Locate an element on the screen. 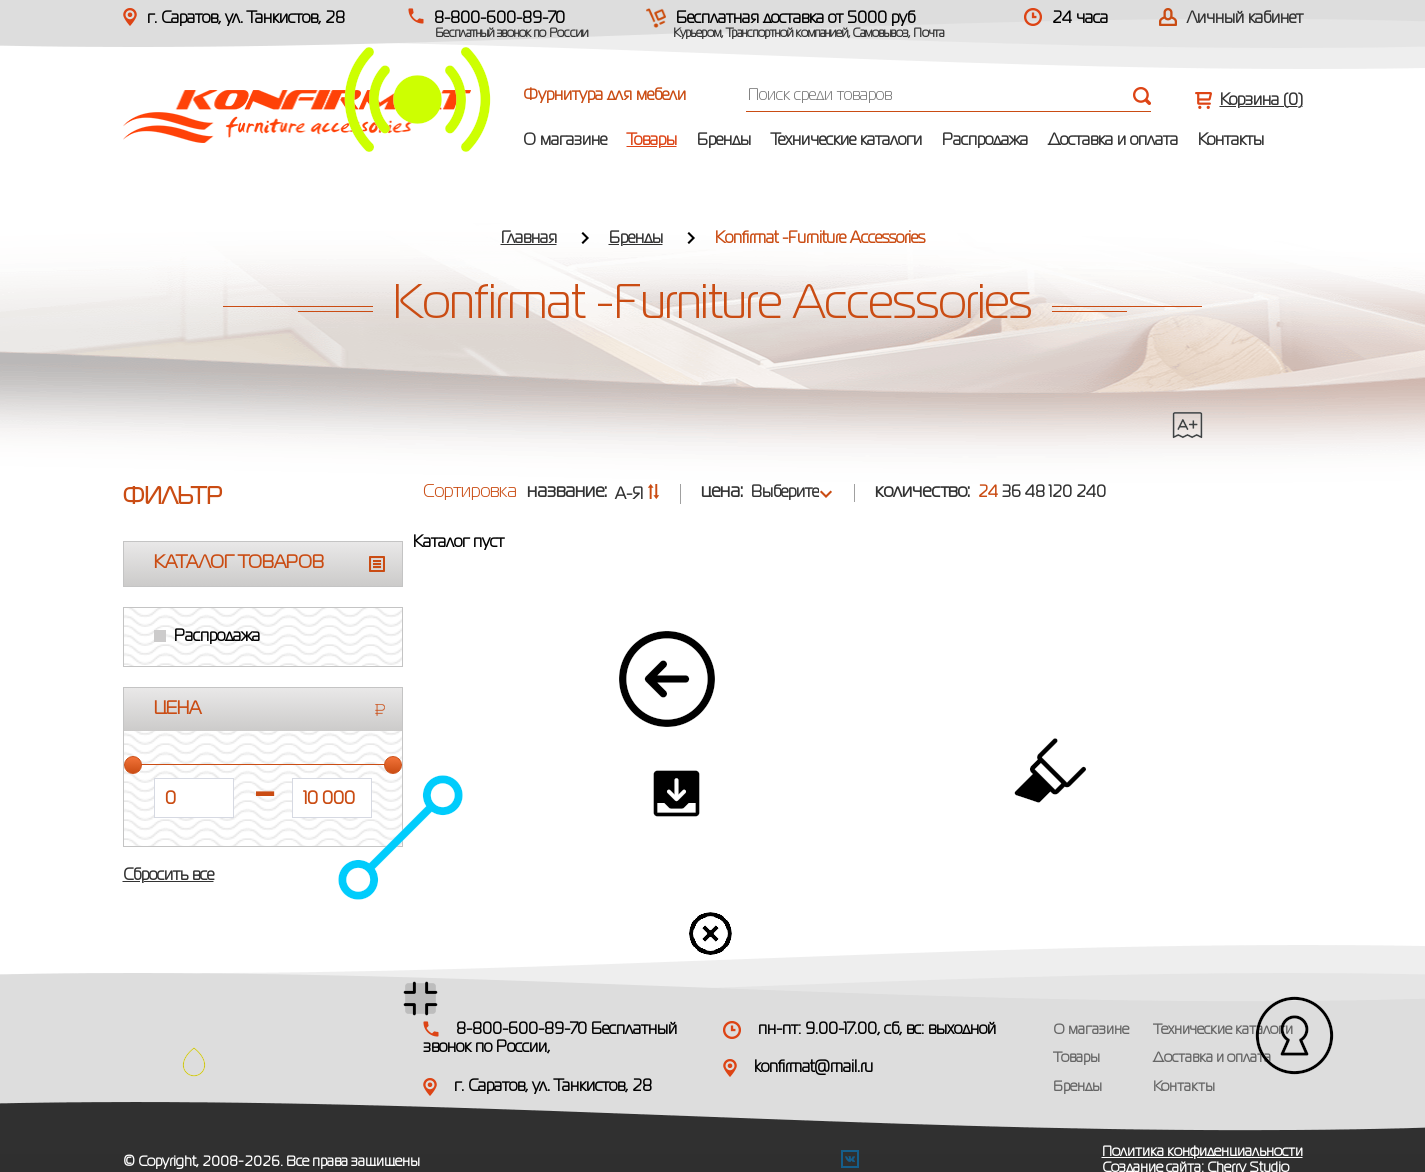 The width and height of the screenshot is (1425, 1172). close or dismiss a dialog is located at coordinates (710, 933).